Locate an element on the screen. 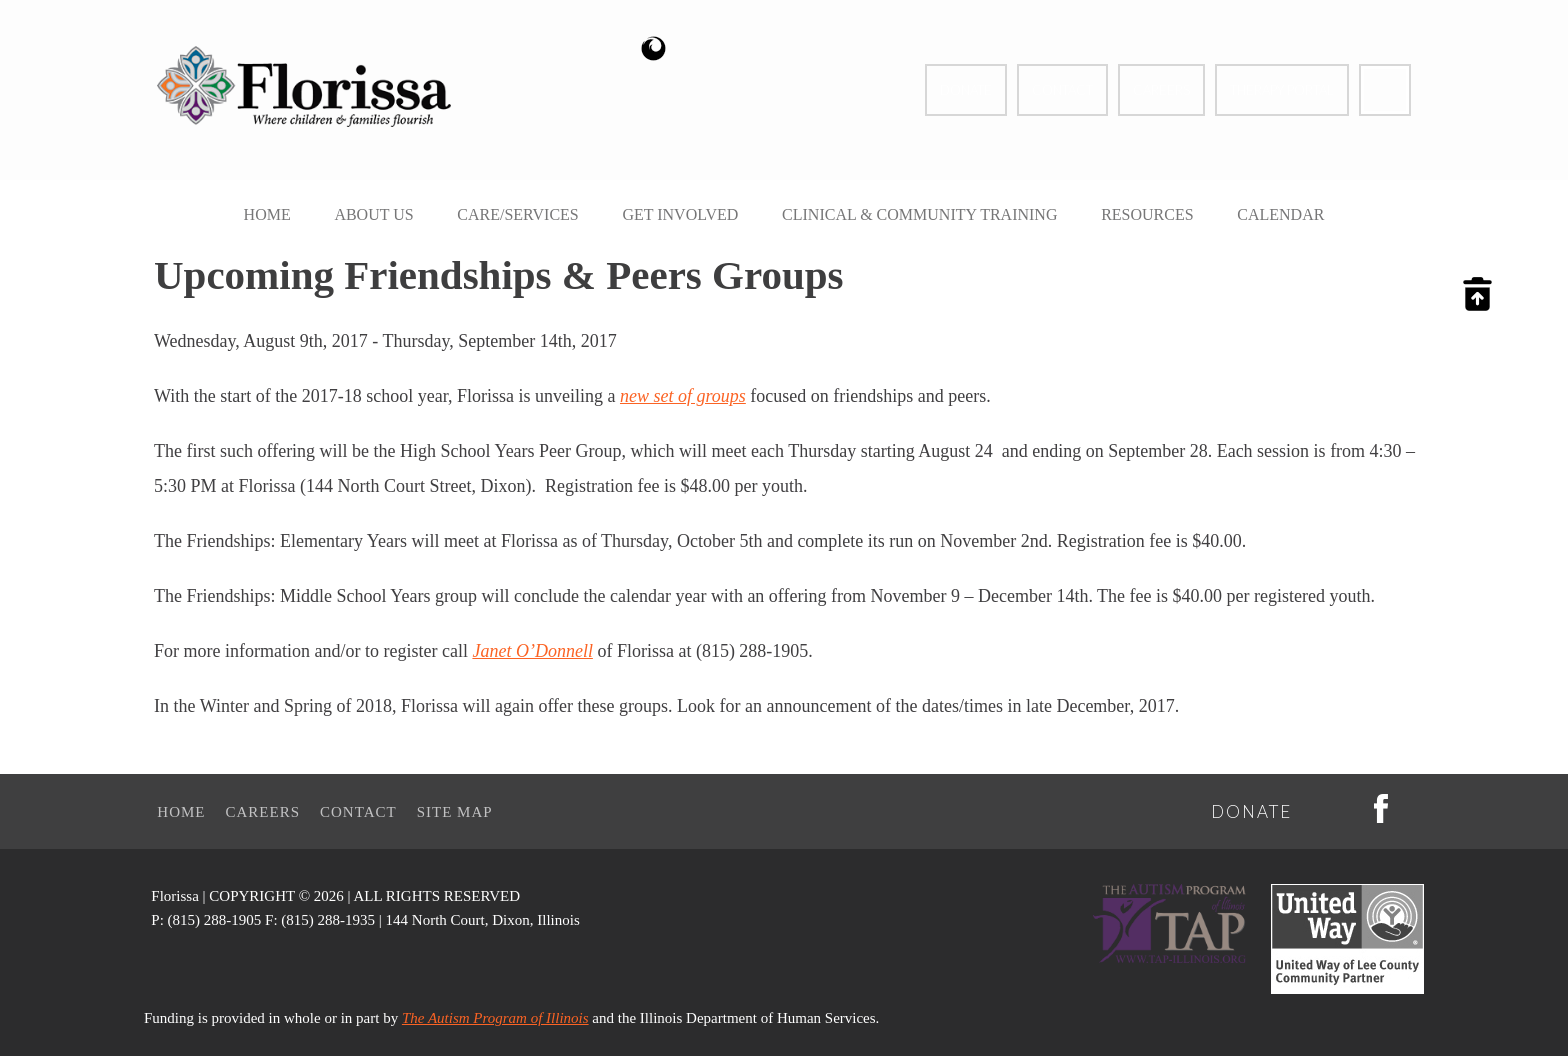 This screenshot has width=1568, height=1056. restore item from trash is located at coordinates (1477, 294).